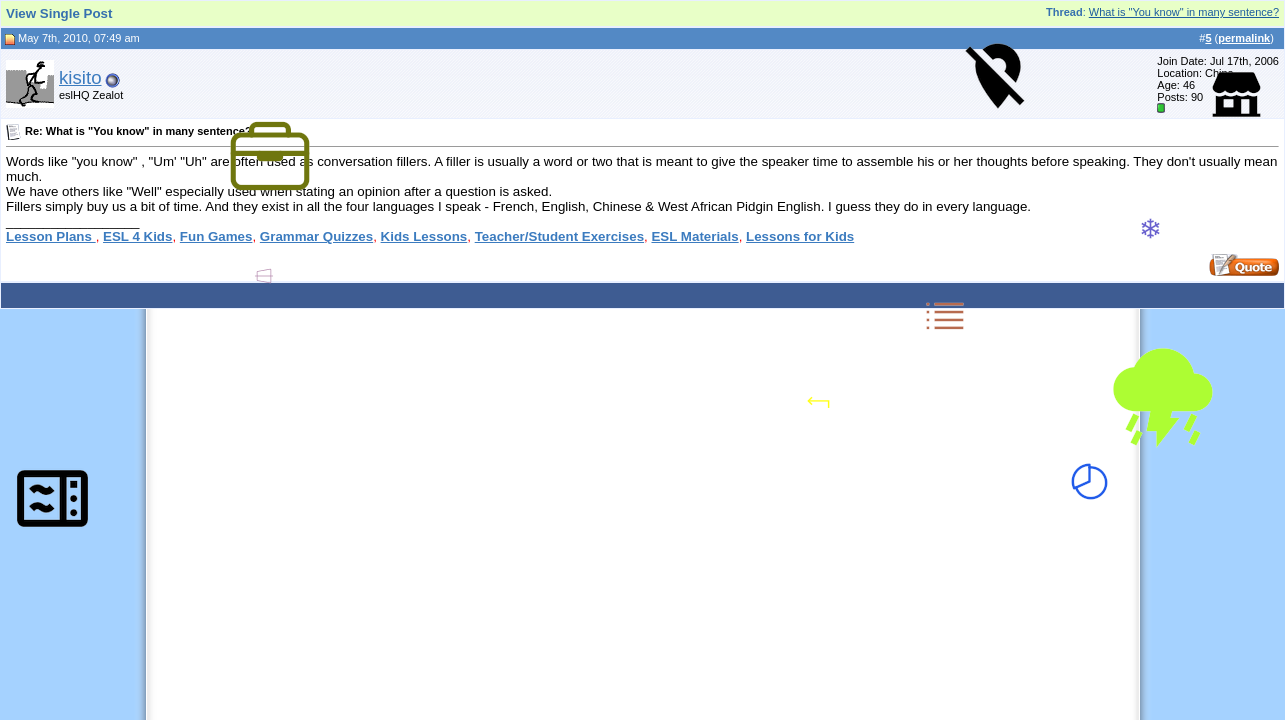  Describe the element at coordinates (1089, 481) in the screenshot. I see `view data breakdown or statistics` at that location.